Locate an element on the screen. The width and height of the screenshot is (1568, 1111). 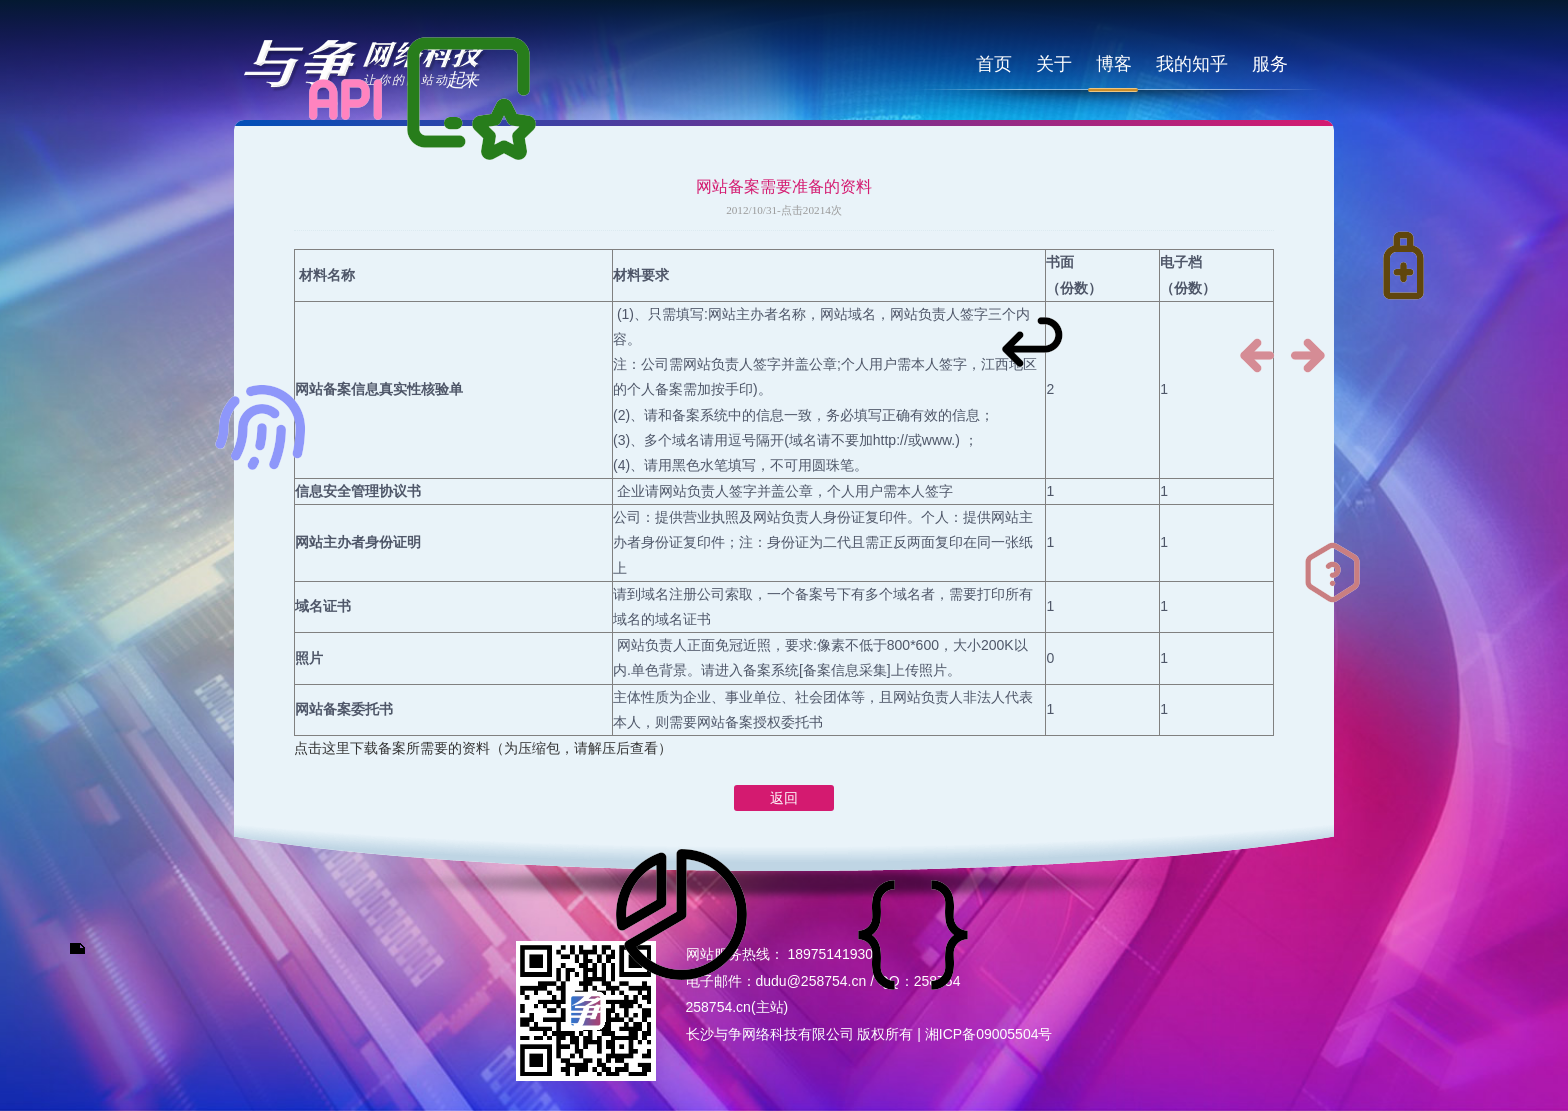
access medication or health information is located at coordinates (1403, 265).